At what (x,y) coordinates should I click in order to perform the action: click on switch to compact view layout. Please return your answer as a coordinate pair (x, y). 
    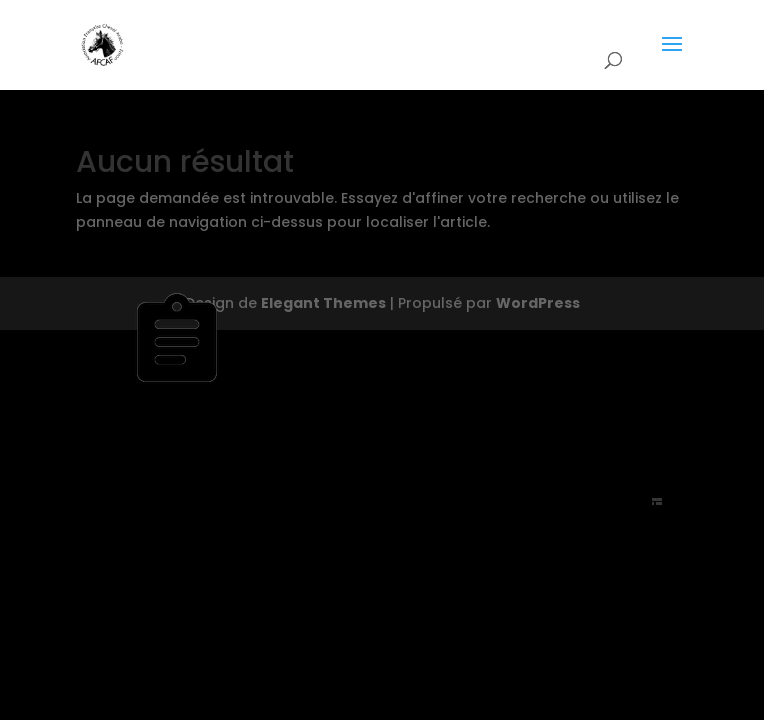
    Looking at the image, I should click on (656, 501).